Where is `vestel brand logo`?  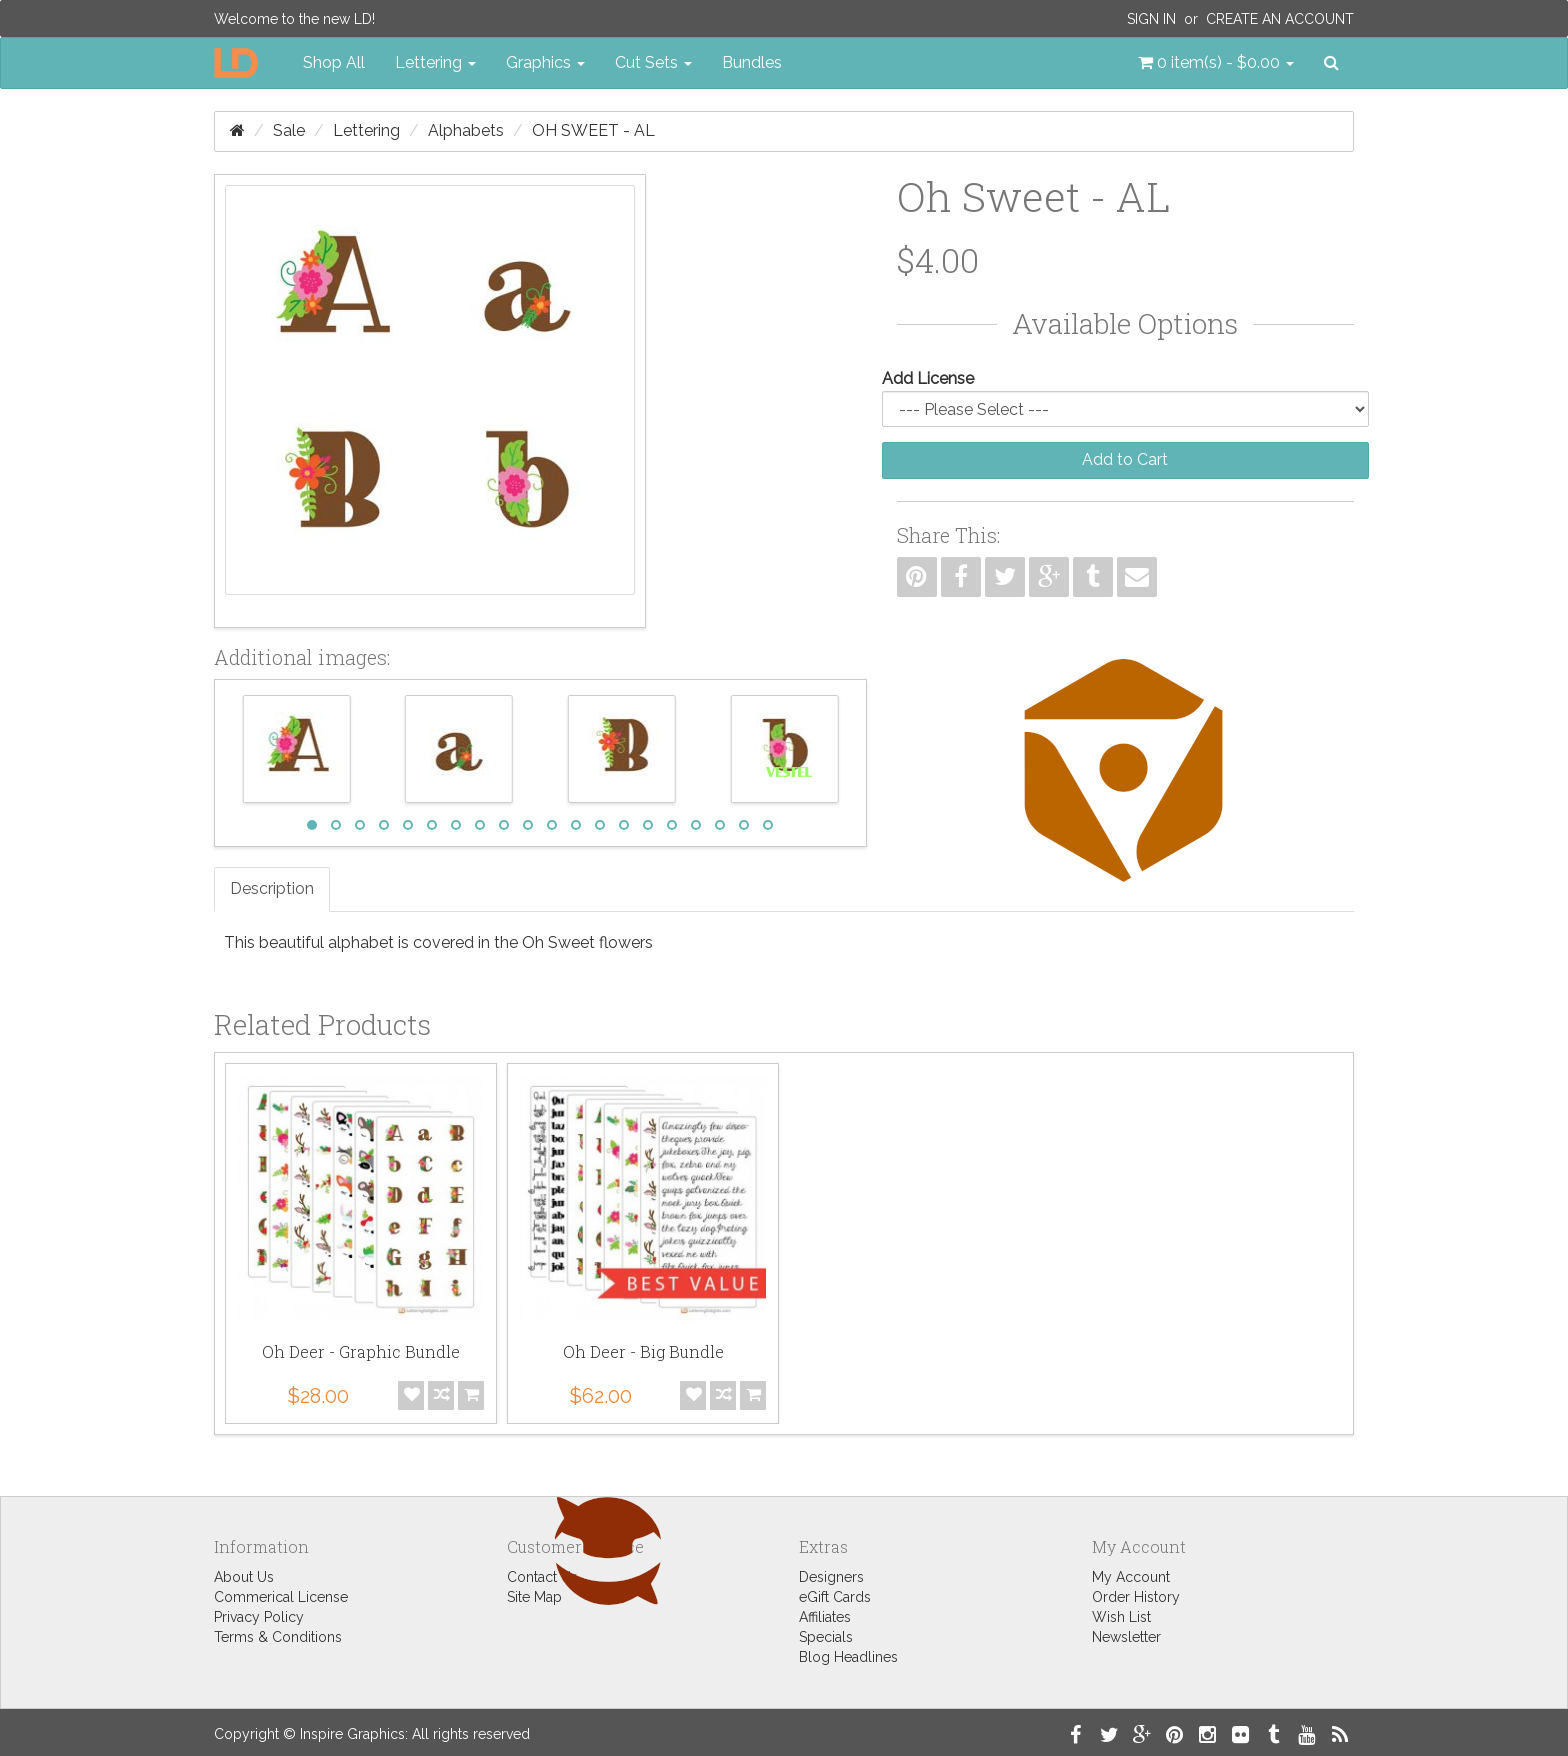 vestel brand logo is located at coordinates (789, 772).